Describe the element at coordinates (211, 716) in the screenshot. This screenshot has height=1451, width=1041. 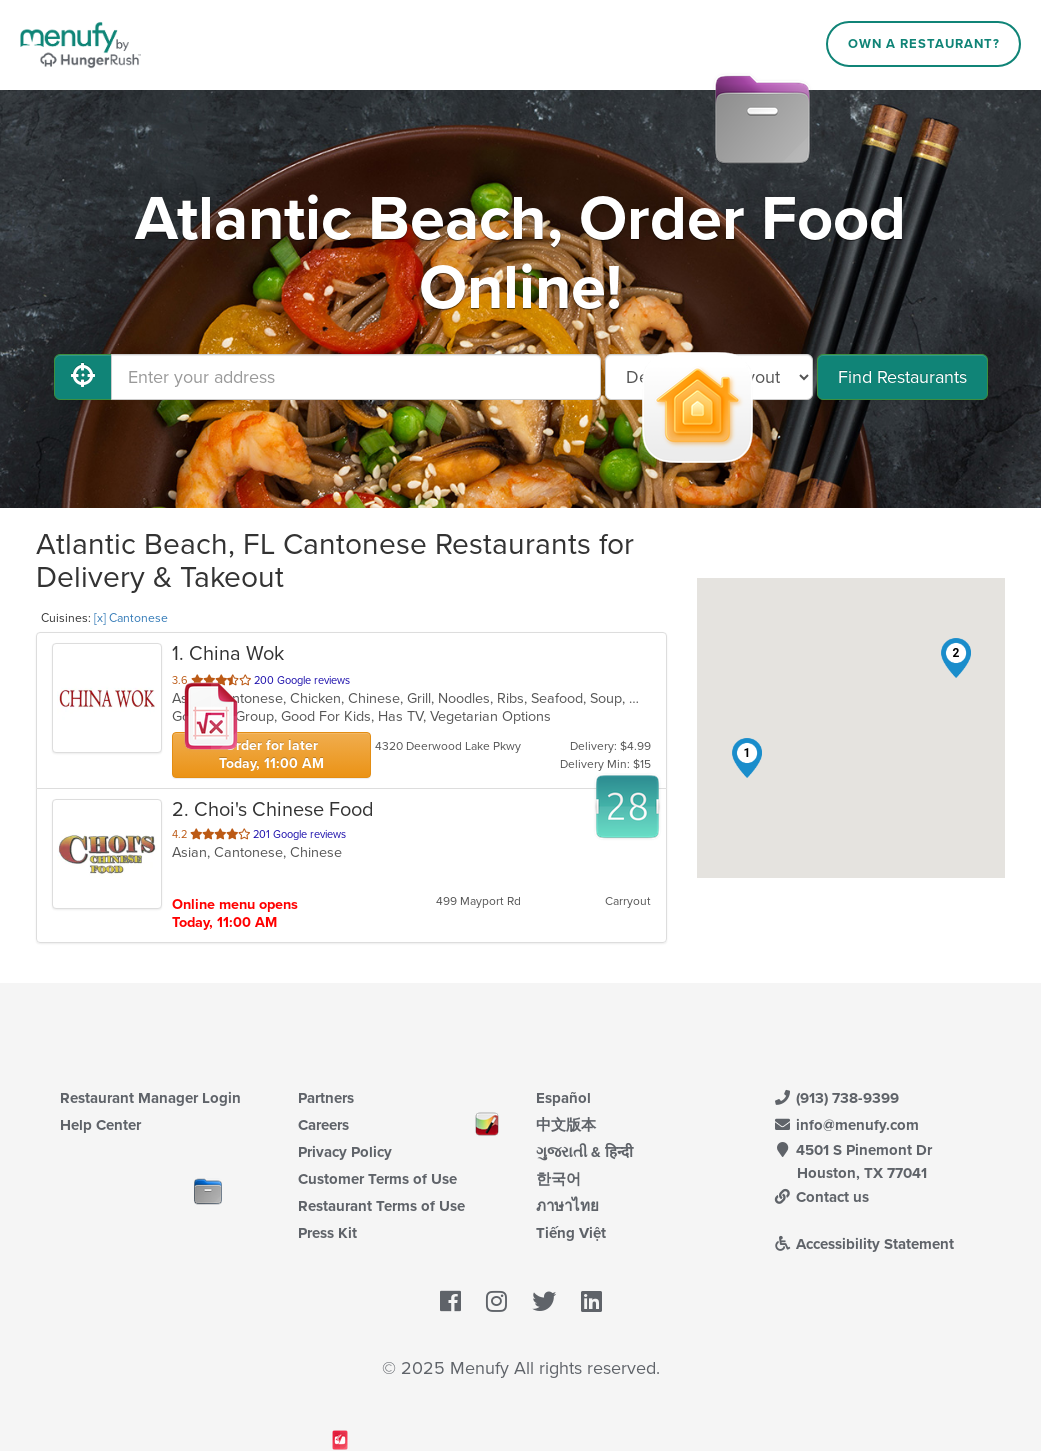
I see `a libreoffice math formula document file` at that location.